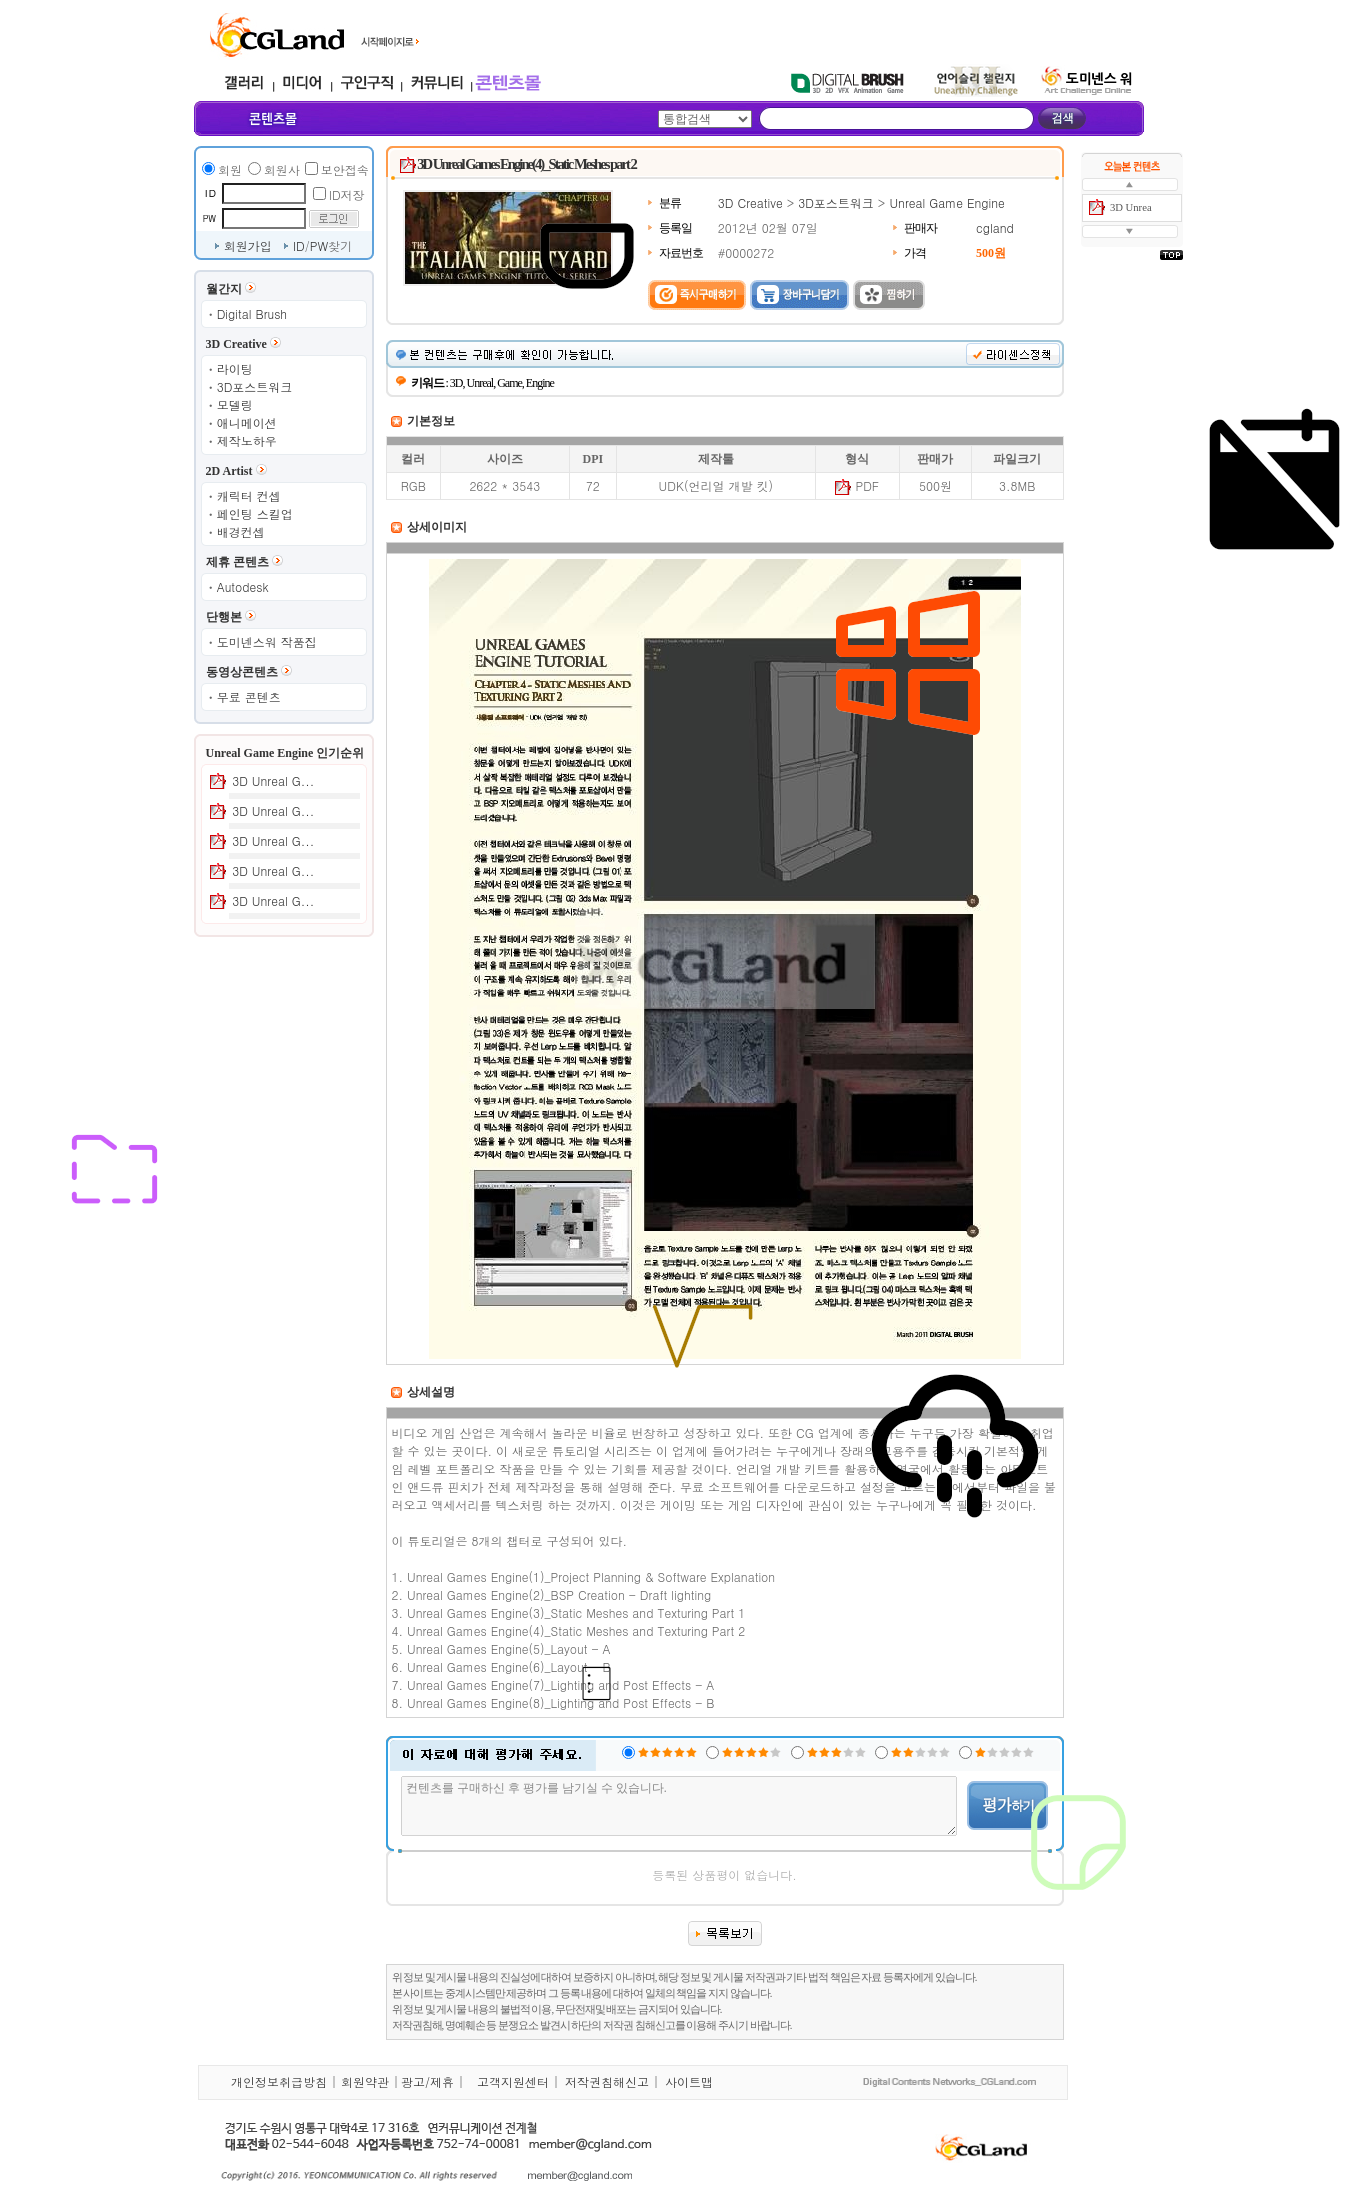  I want to click on add a sticker to your message, so click(1078, 1842).